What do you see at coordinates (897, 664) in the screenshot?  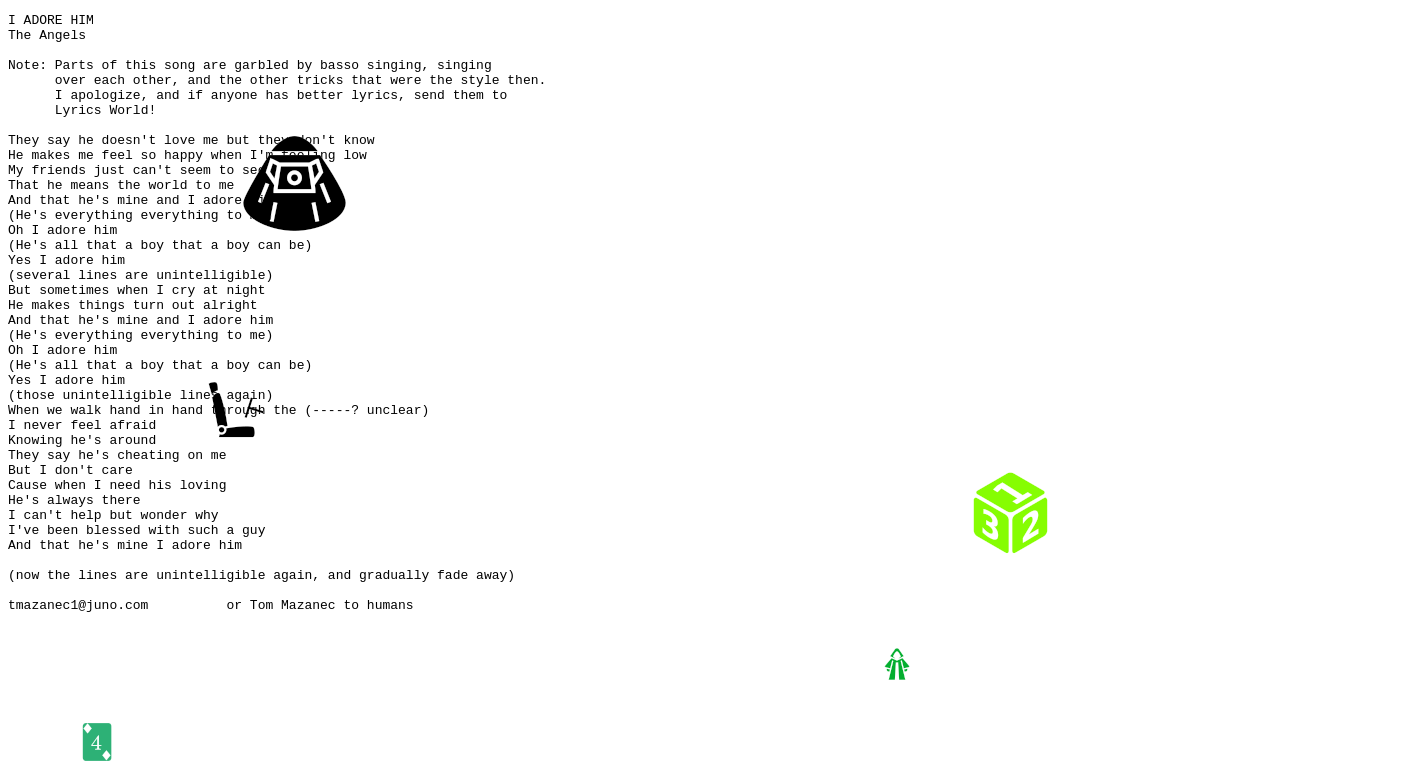 I see `select robe or cloak equipment` at bounding box center [897, 664].